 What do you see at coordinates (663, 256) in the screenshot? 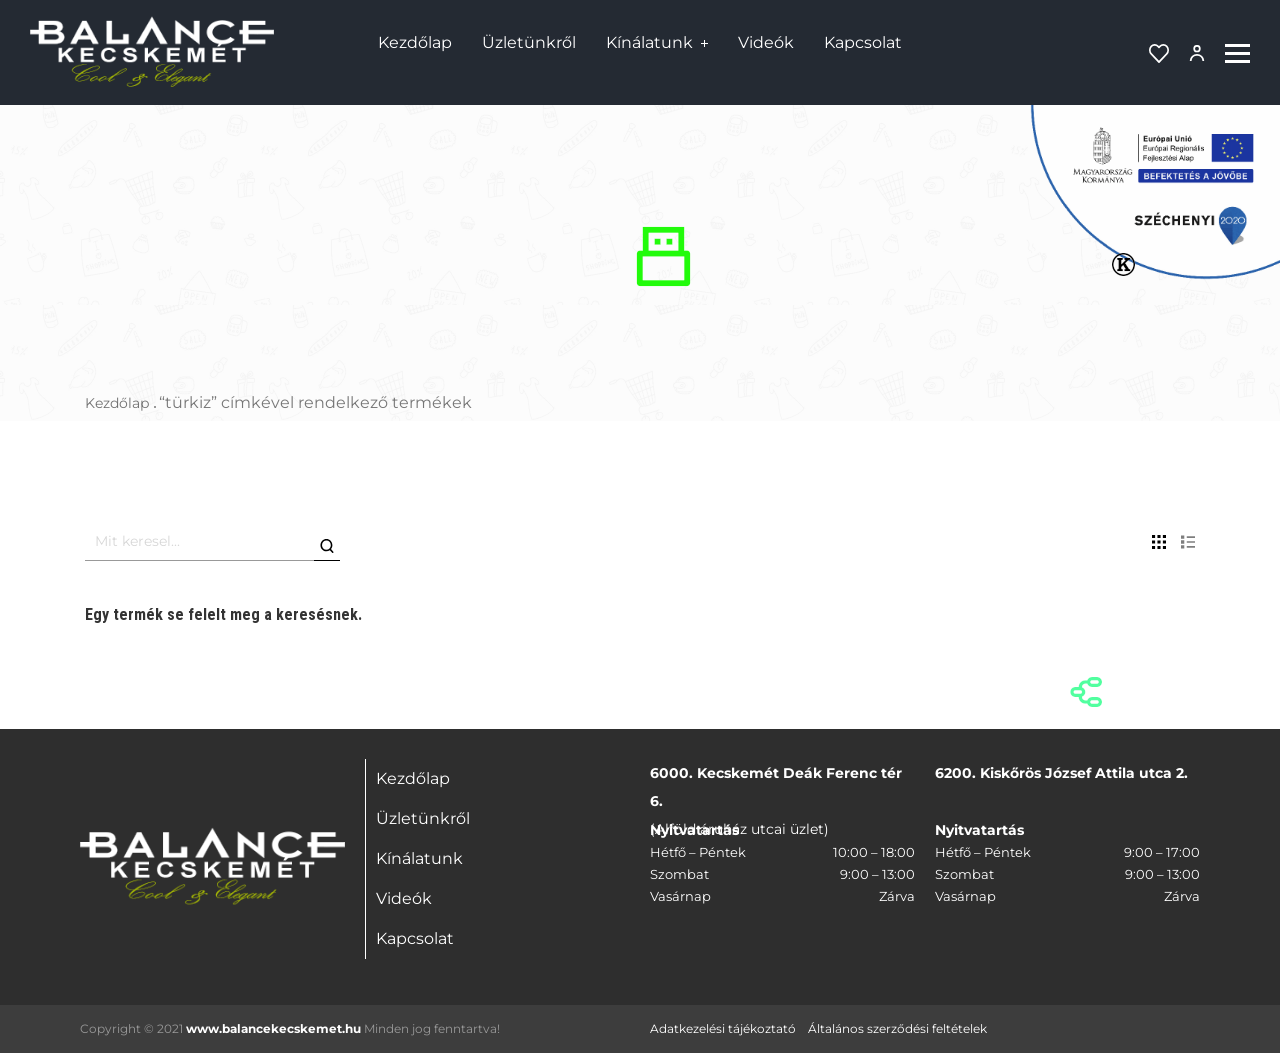
I see `access USB drive or external storage` at bounding box center [663, 256].